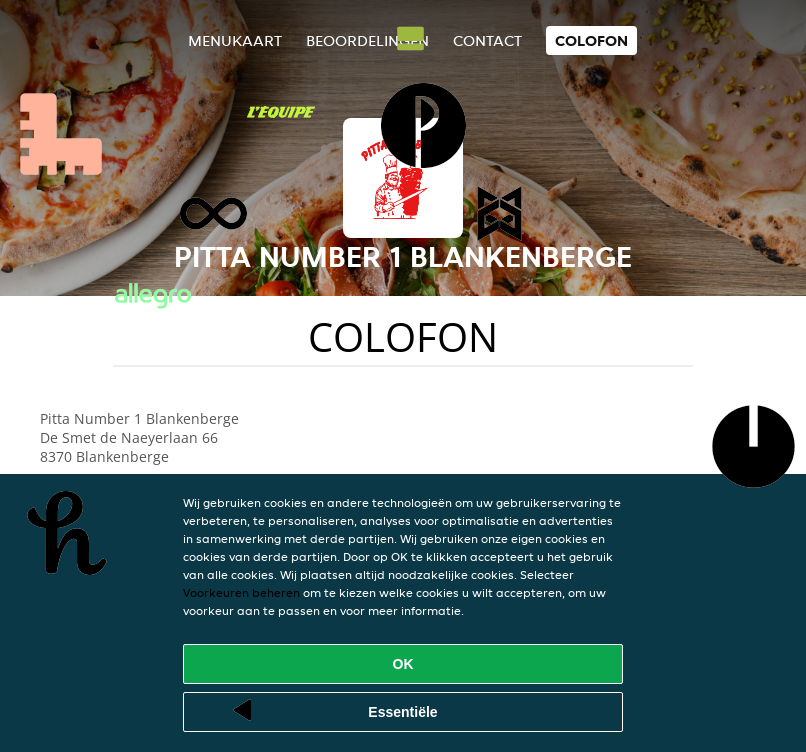  Describe the element at coordinates (244, 710) in the screenshot. I see `play media in reverse` at that location.